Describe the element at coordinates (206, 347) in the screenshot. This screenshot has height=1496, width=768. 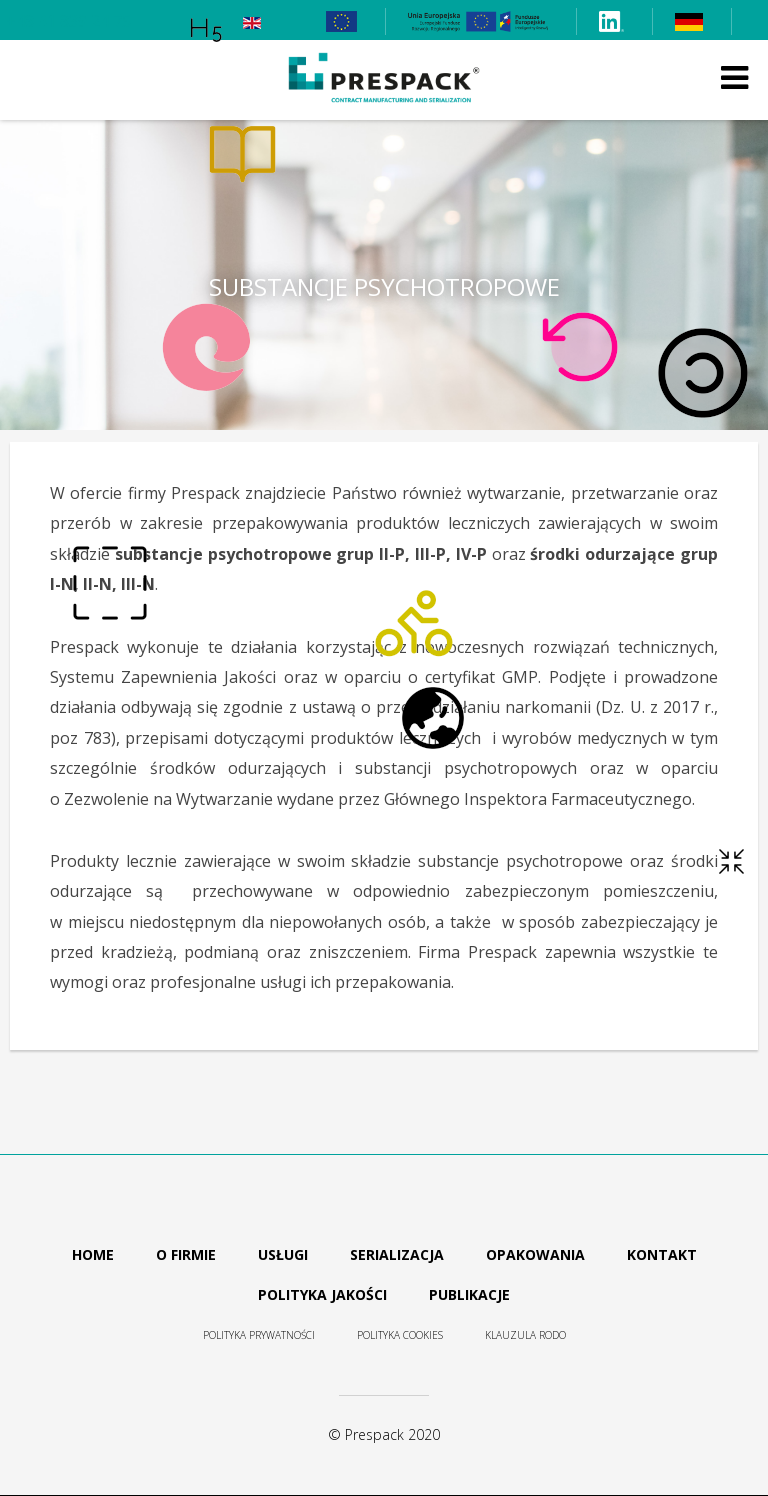
I see `open Microsoft Edge browser` at that location.